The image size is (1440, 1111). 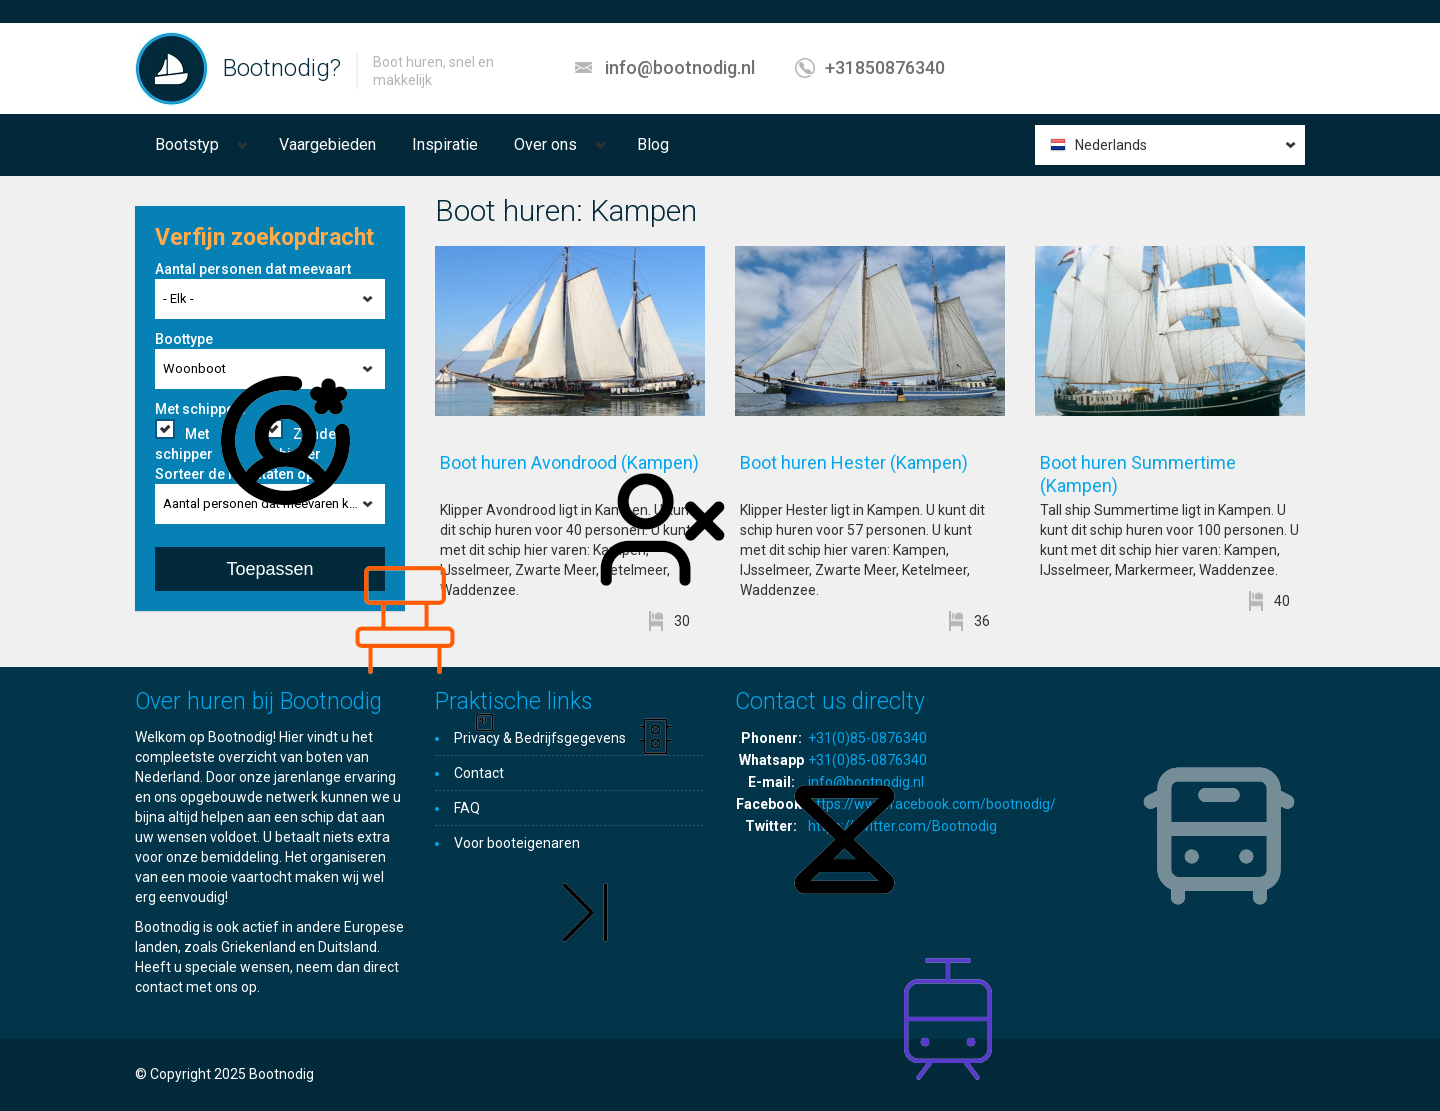 What do you see at coordinates (948, 1019) in the screenshot?
I see `access public transit or tram routes` at bounding box center [948, 1019].